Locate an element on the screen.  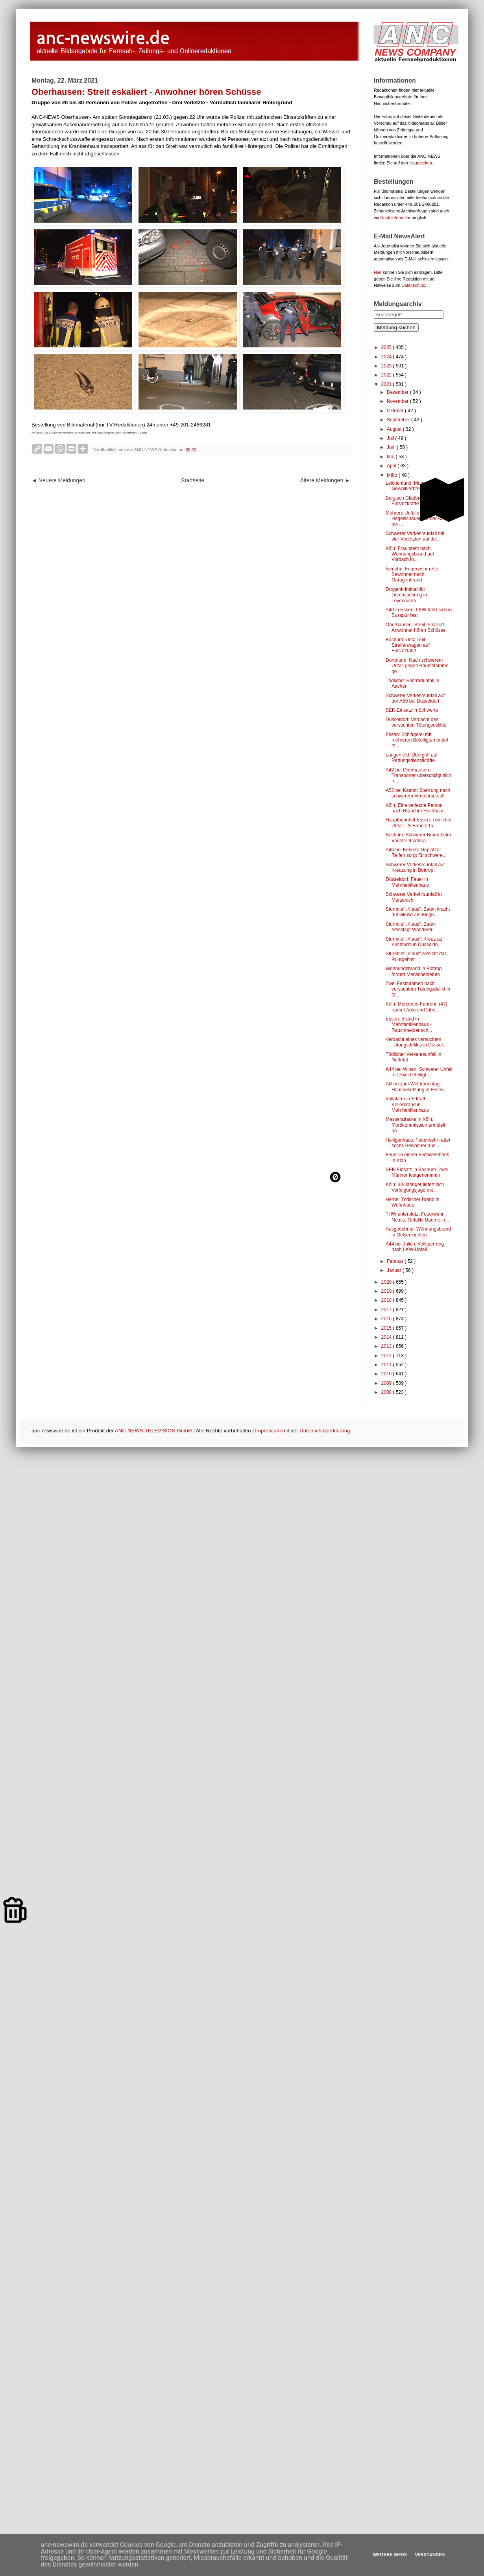
open map view is located at coordinates (442, 500).